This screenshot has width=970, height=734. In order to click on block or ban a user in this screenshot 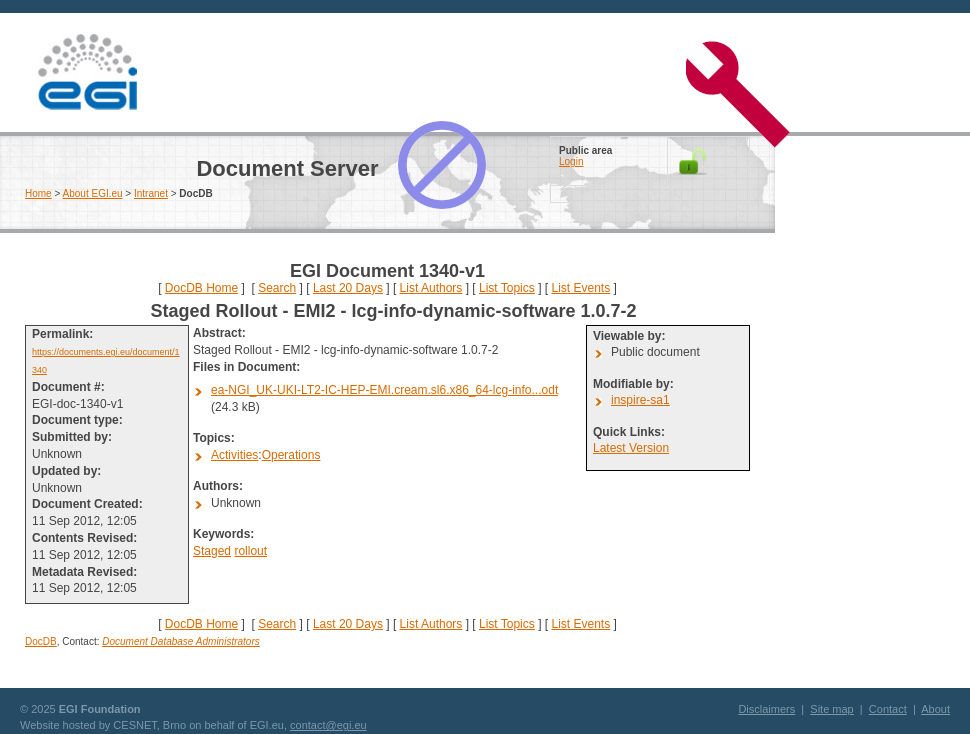, I will do `click(442, 165)`.